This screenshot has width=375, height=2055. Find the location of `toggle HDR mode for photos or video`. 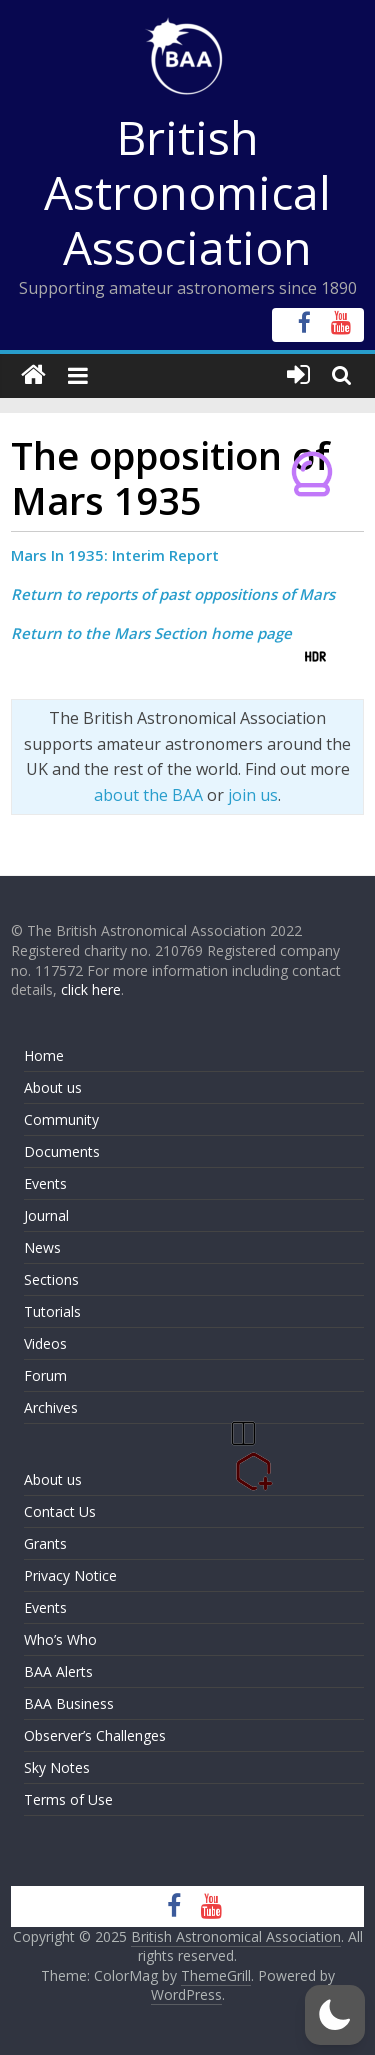

toggle HDR mode for photos or video is located at coordinates (315, 656).